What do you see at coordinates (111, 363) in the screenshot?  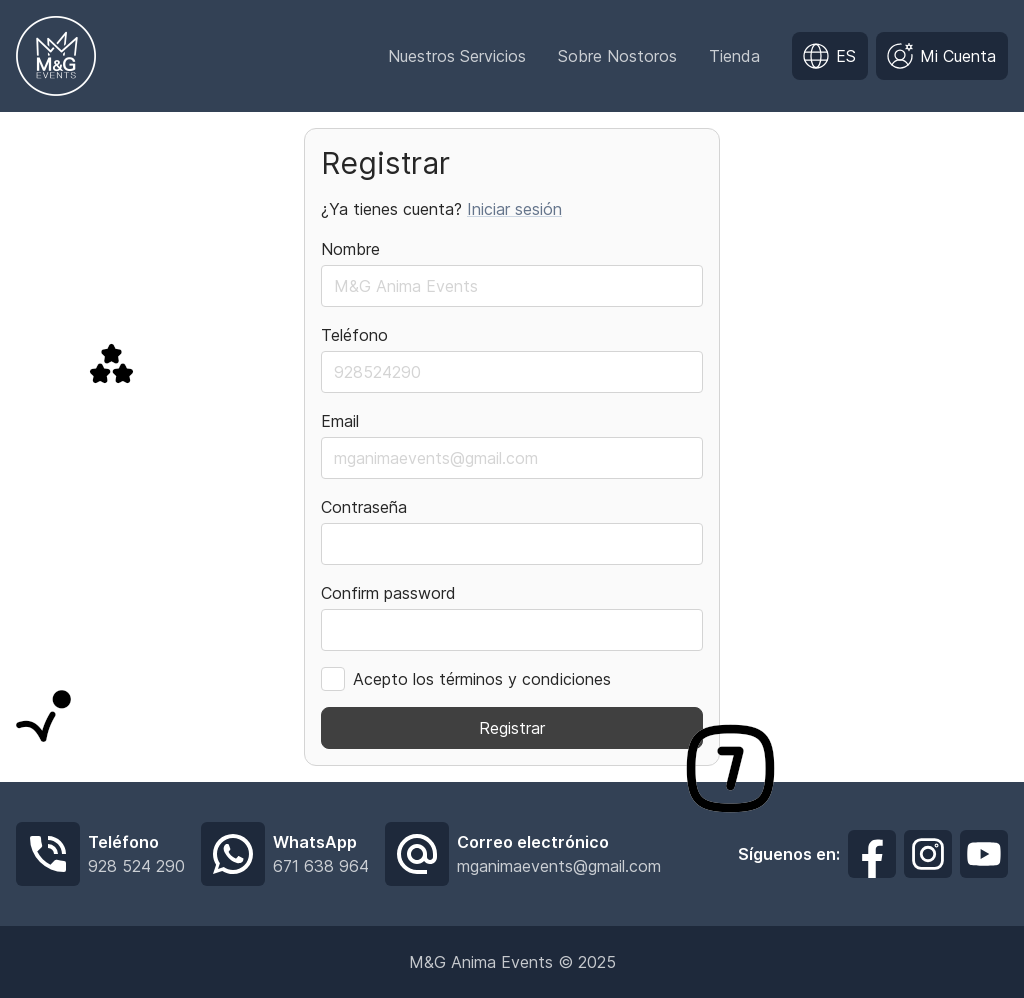 I see `view ratings or reviews` at bounding box center [111, 363].